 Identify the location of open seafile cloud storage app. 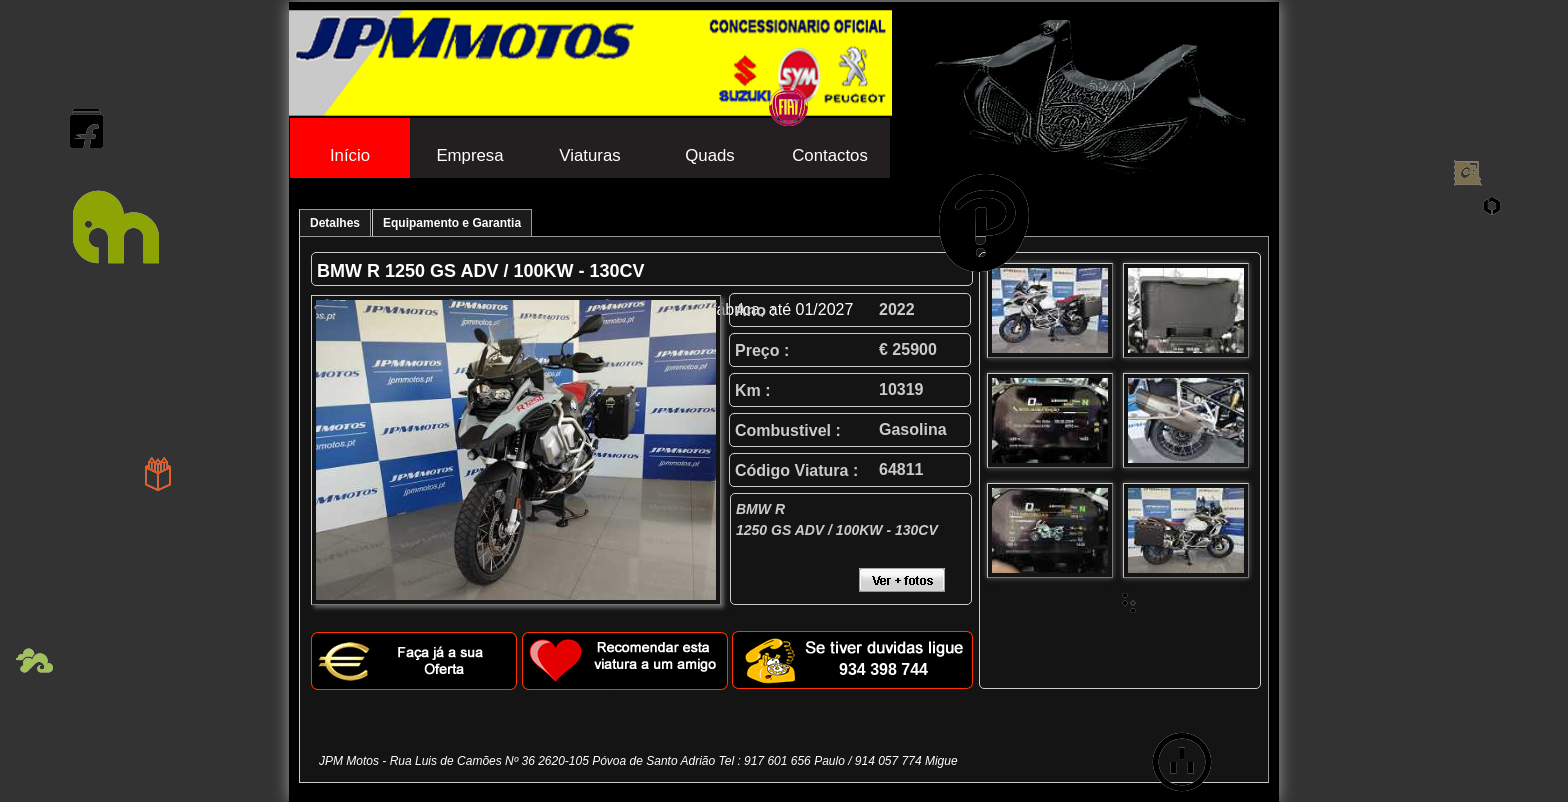
(34, 660).